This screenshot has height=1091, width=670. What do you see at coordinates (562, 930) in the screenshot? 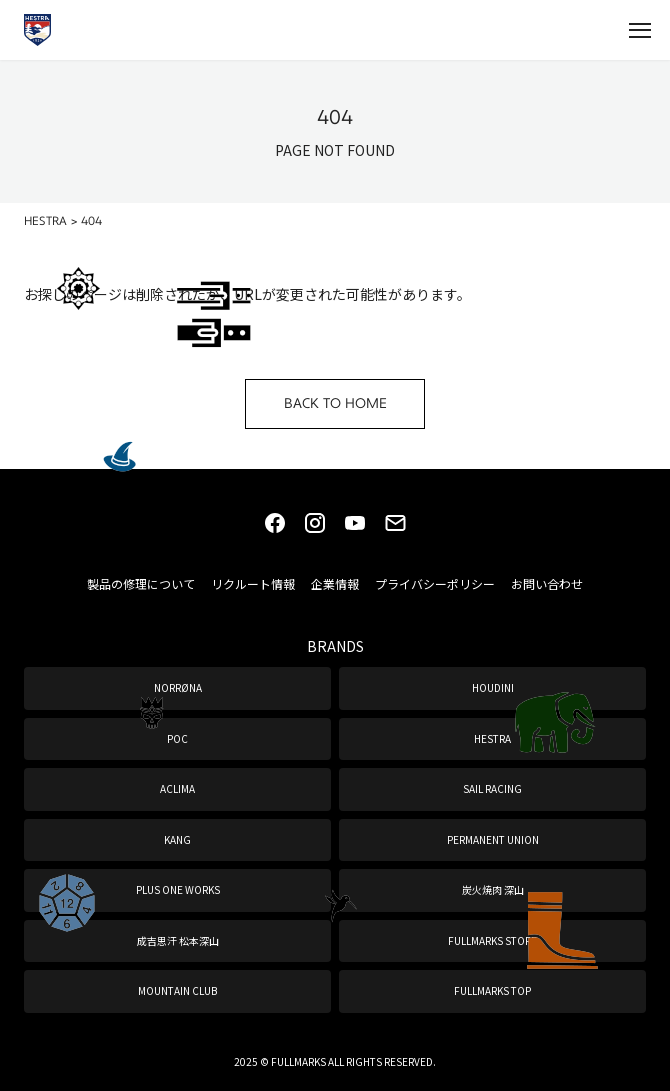
I see `rain or waterproof gear category` at bounding box center [562, 930].